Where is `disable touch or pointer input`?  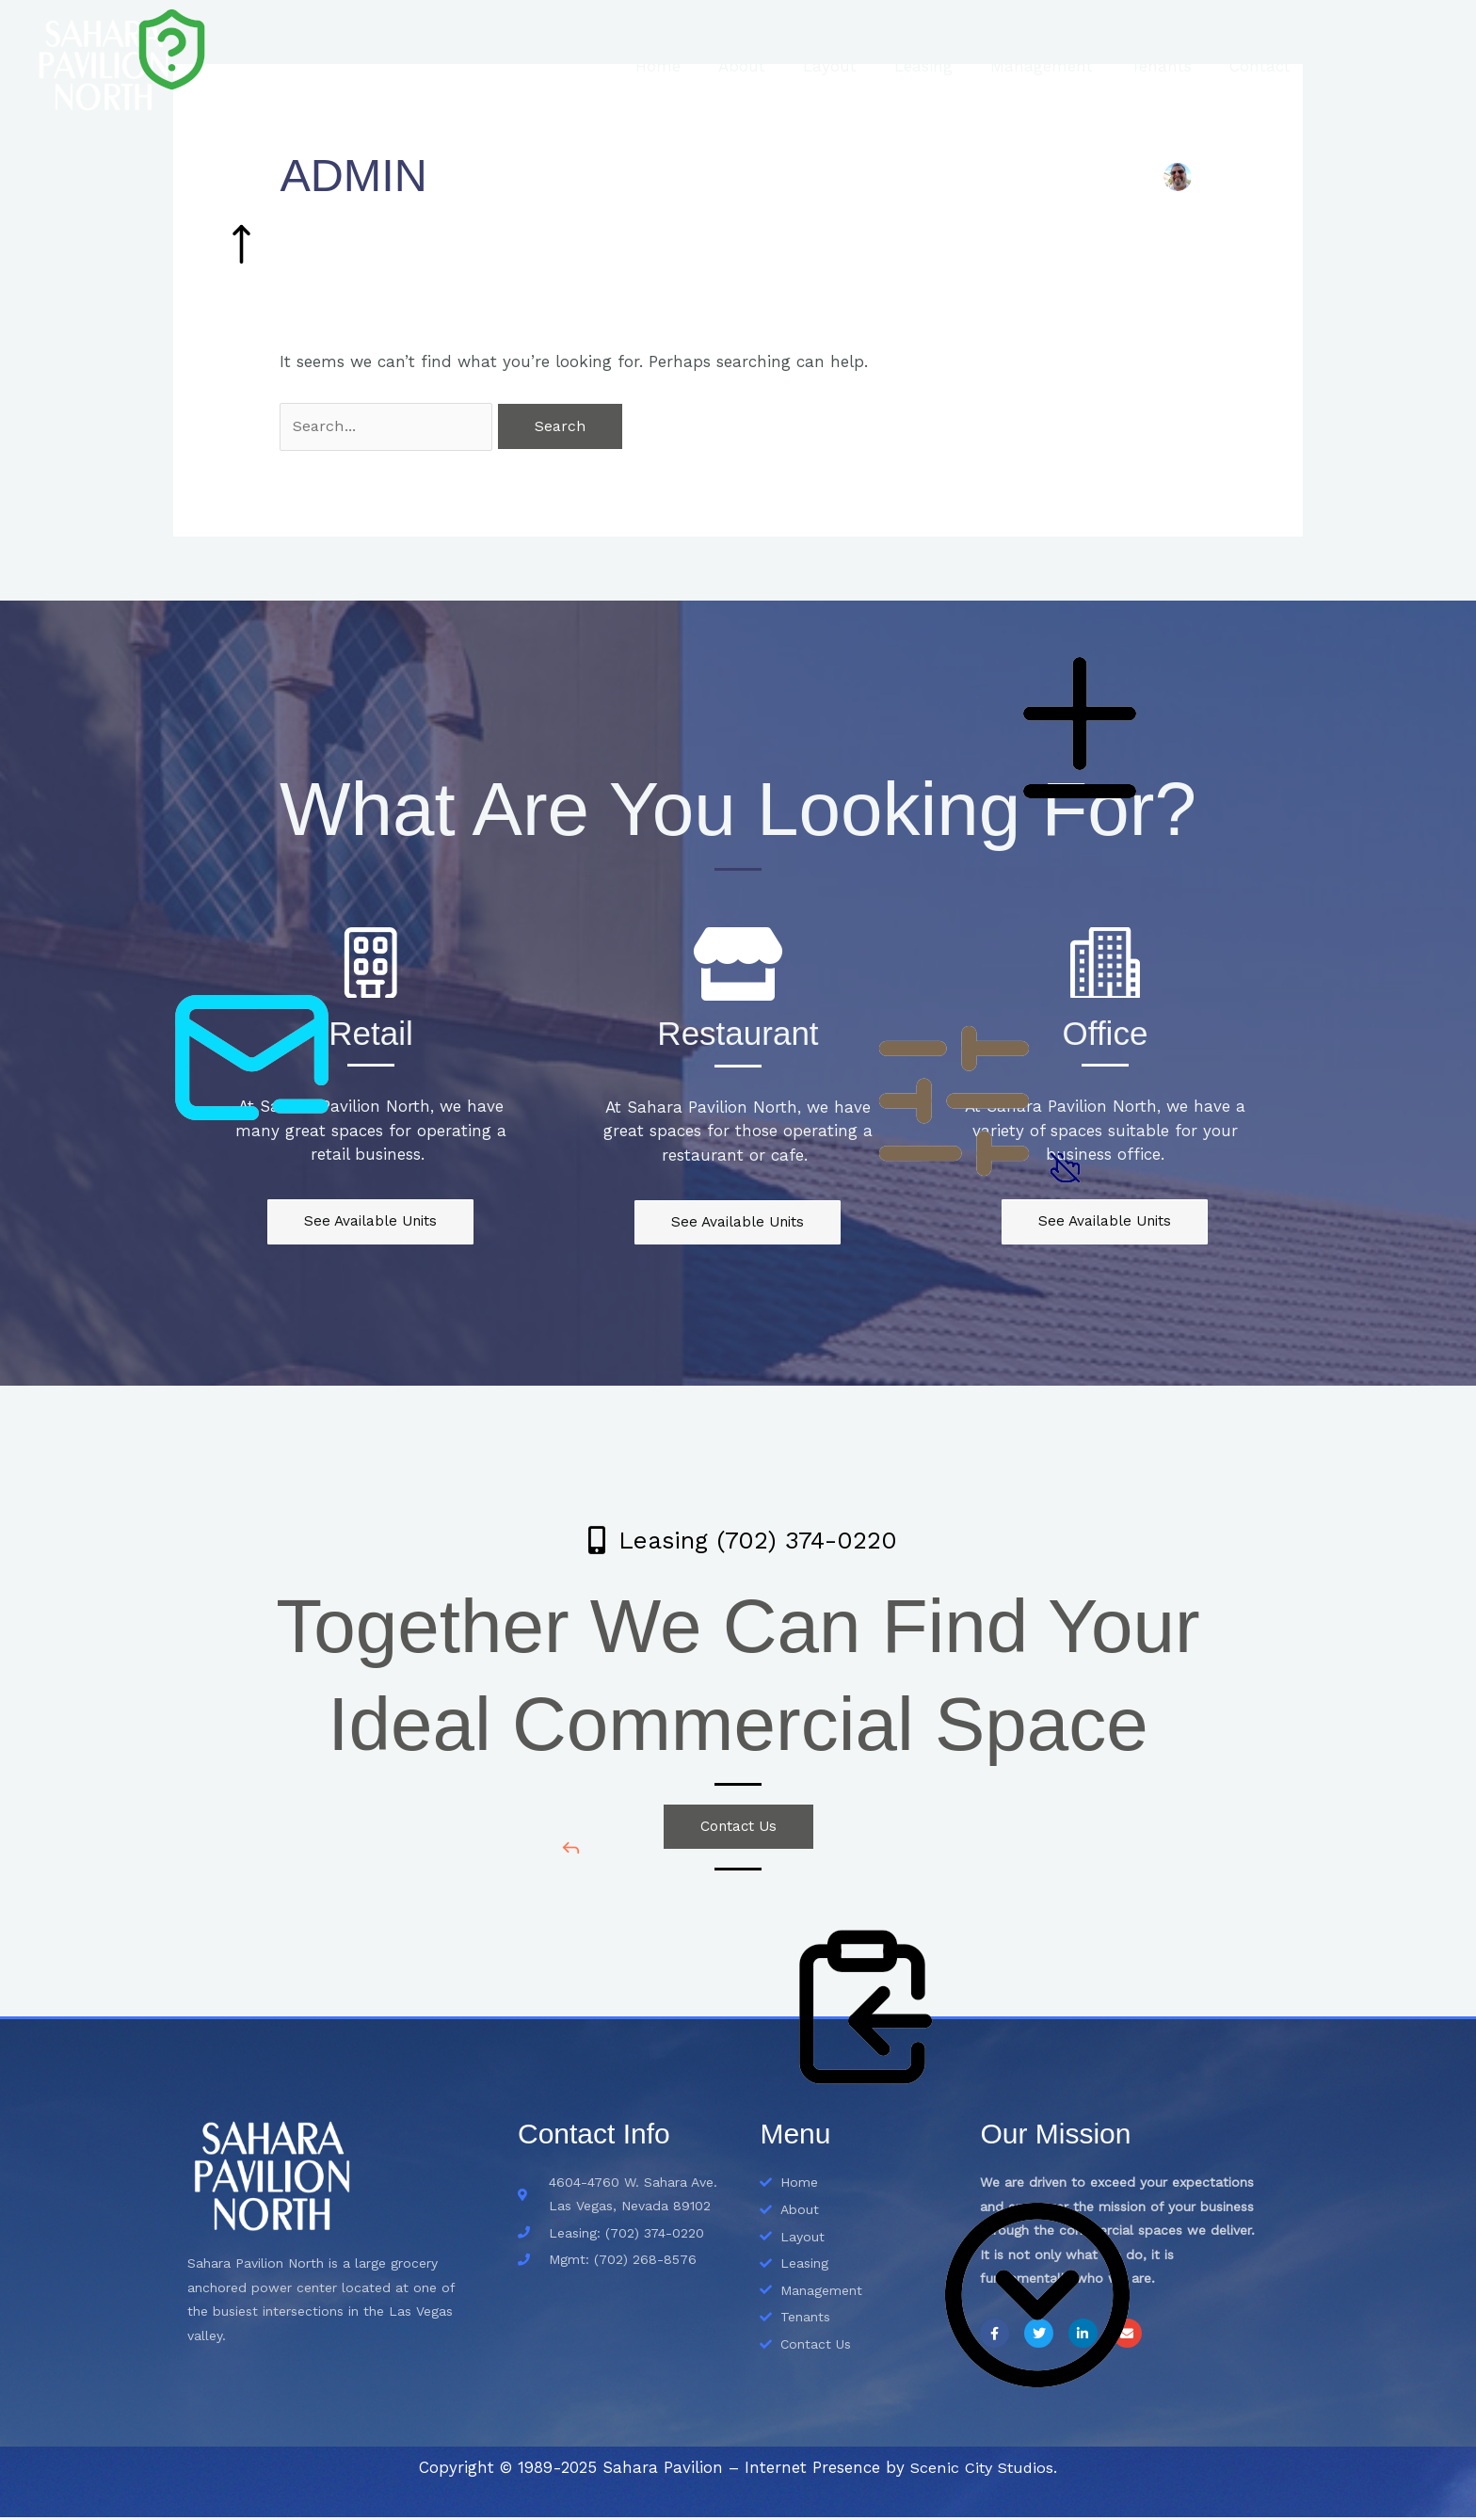
disable touch or pointer input is located at coordinates (1065, 1167).